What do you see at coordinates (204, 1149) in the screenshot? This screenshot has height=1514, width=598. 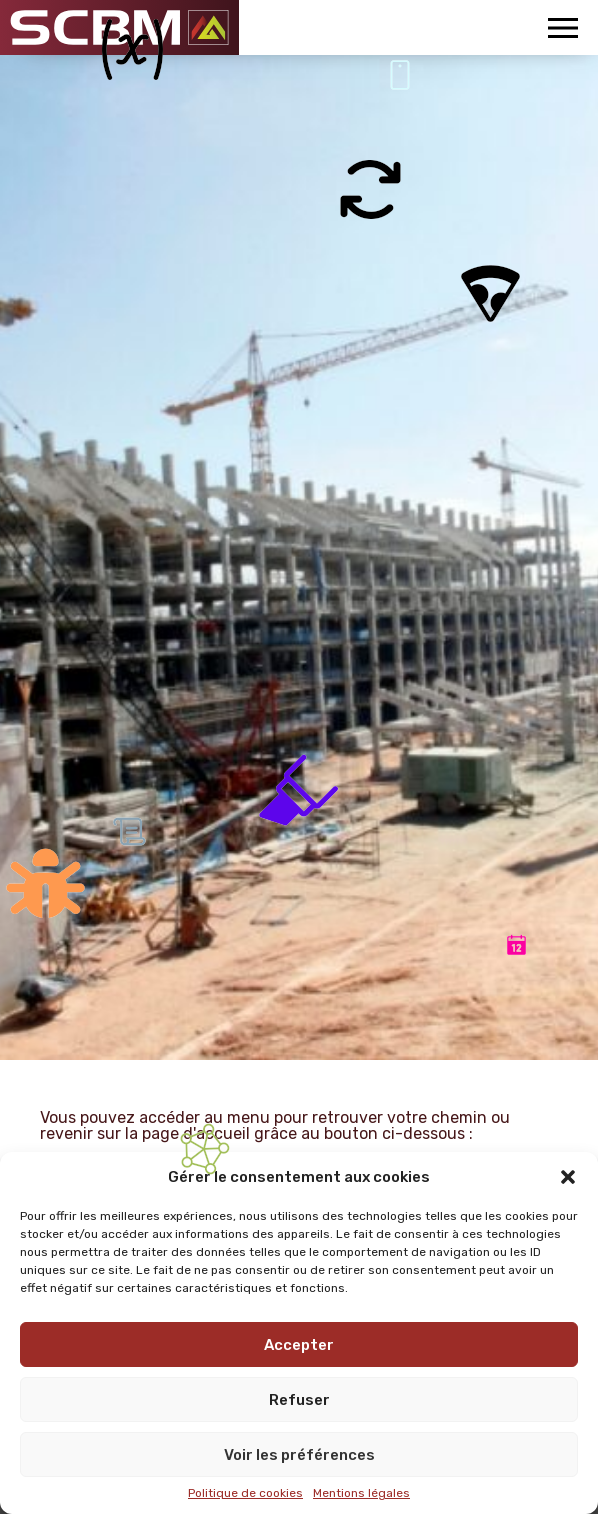 I see `access fediverse or federated social networks` at bounding box center [204, 1149].